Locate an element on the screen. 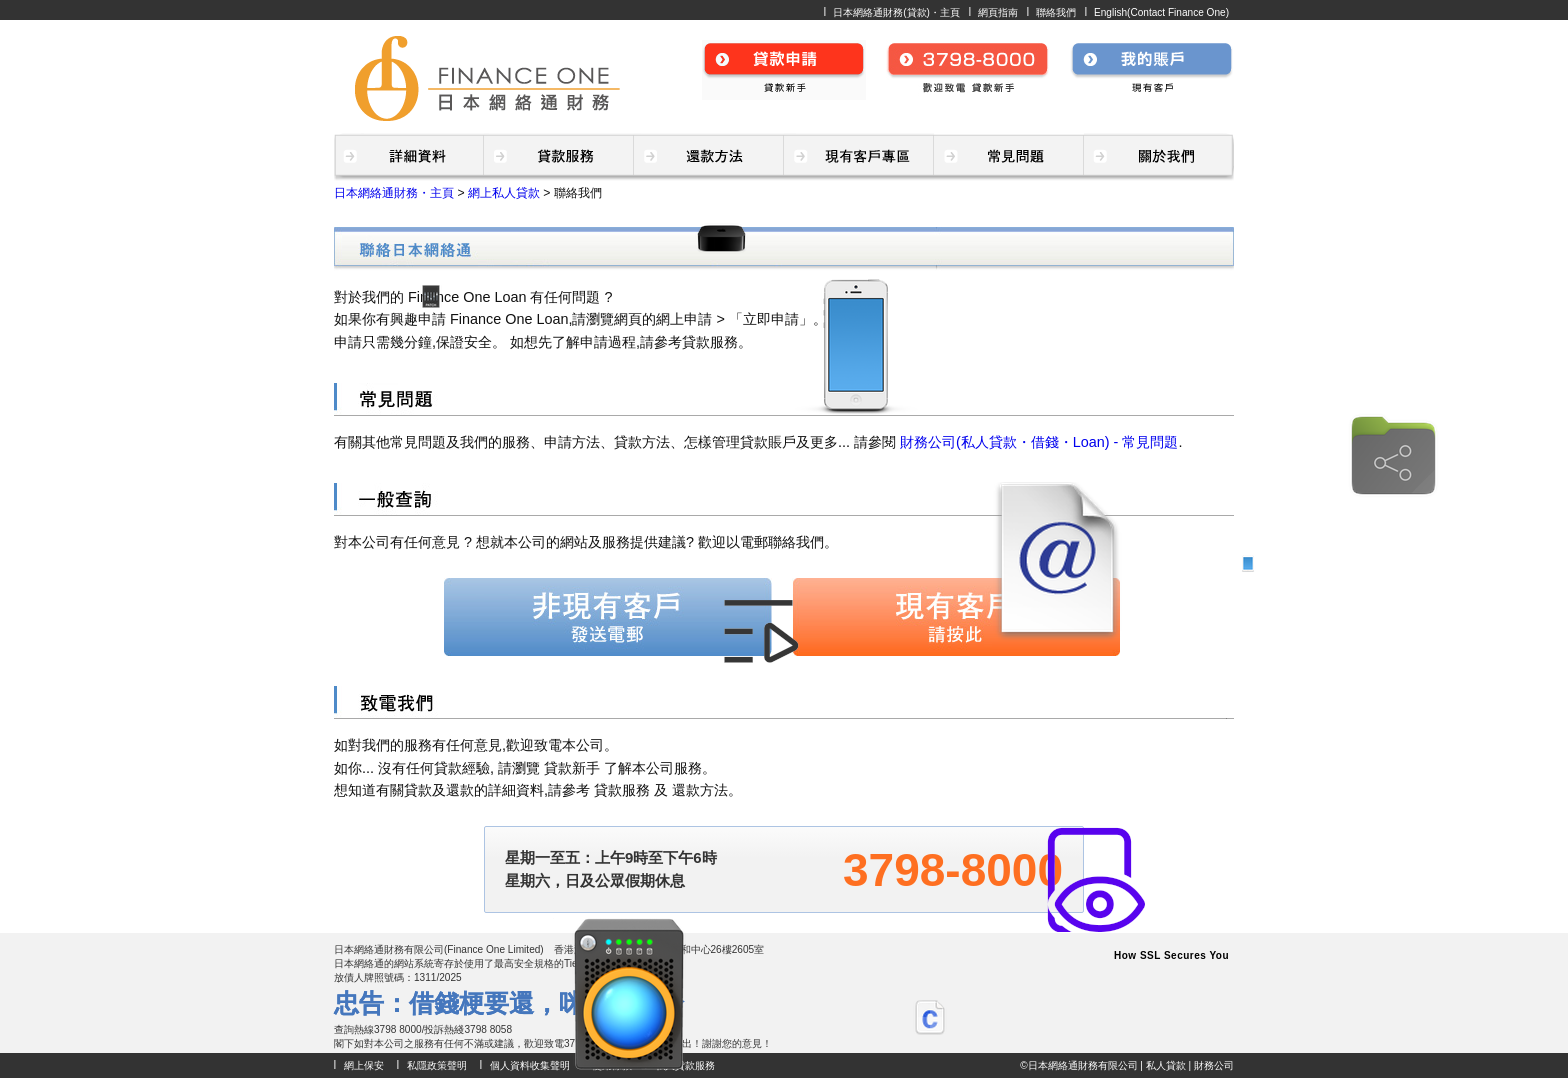  connect or sync an iPhone device is located at coordinates (856, 347).